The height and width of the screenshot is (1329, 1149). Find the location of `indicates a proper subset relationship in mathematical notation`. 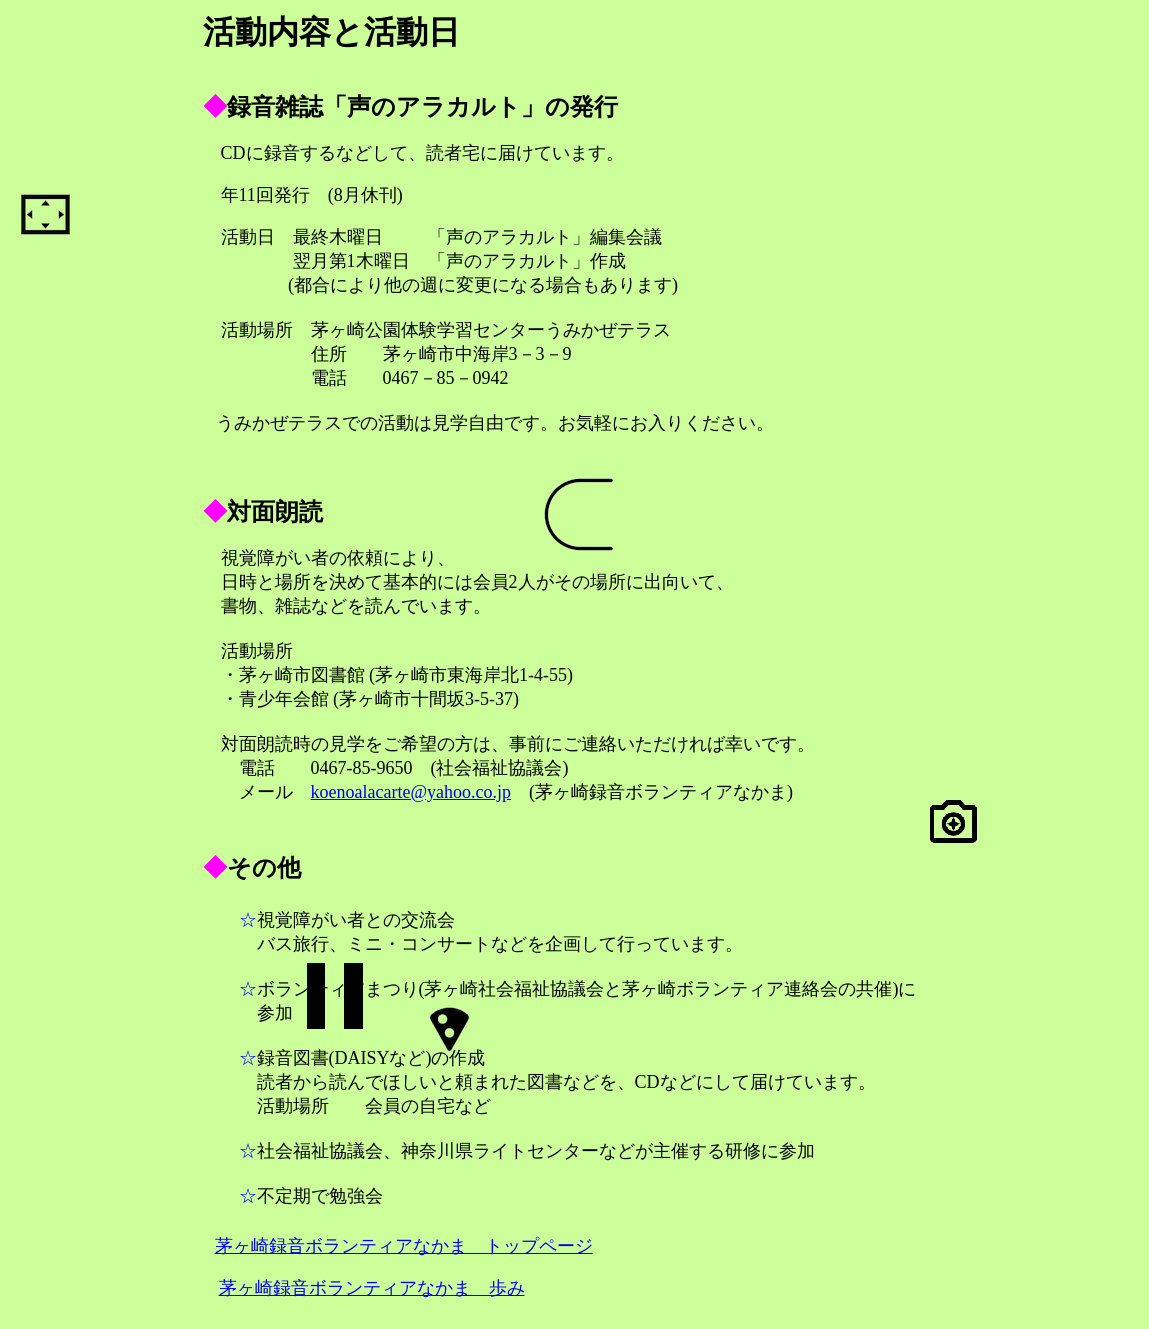

indicates a proper subset relationship in mathematical notation is located at coordinates (580, 514).